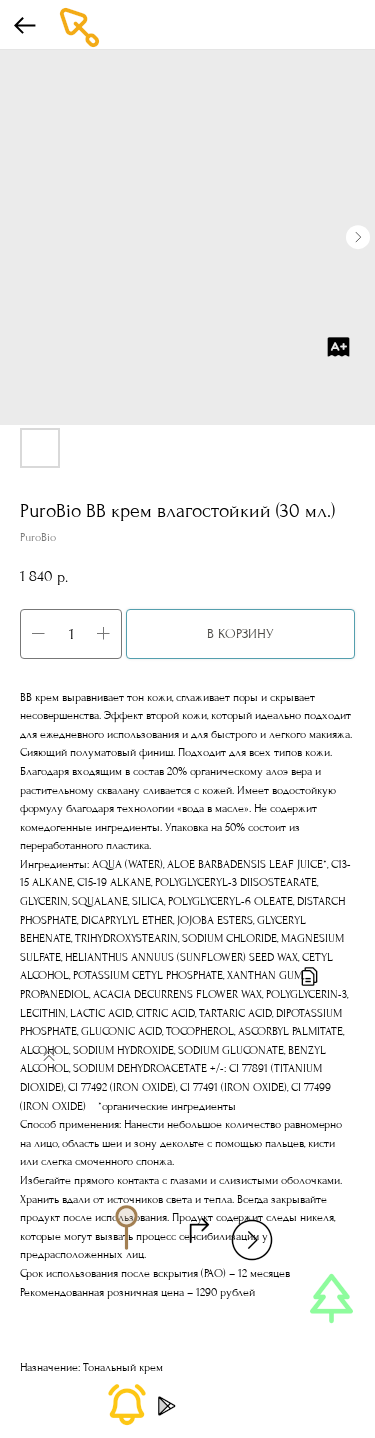 This screenshot has height=1438, width=375. What do you see at coordinates (126, 1227) in the screenshot?
I see `mark a location on a map` at bounding box center [126, 1227].